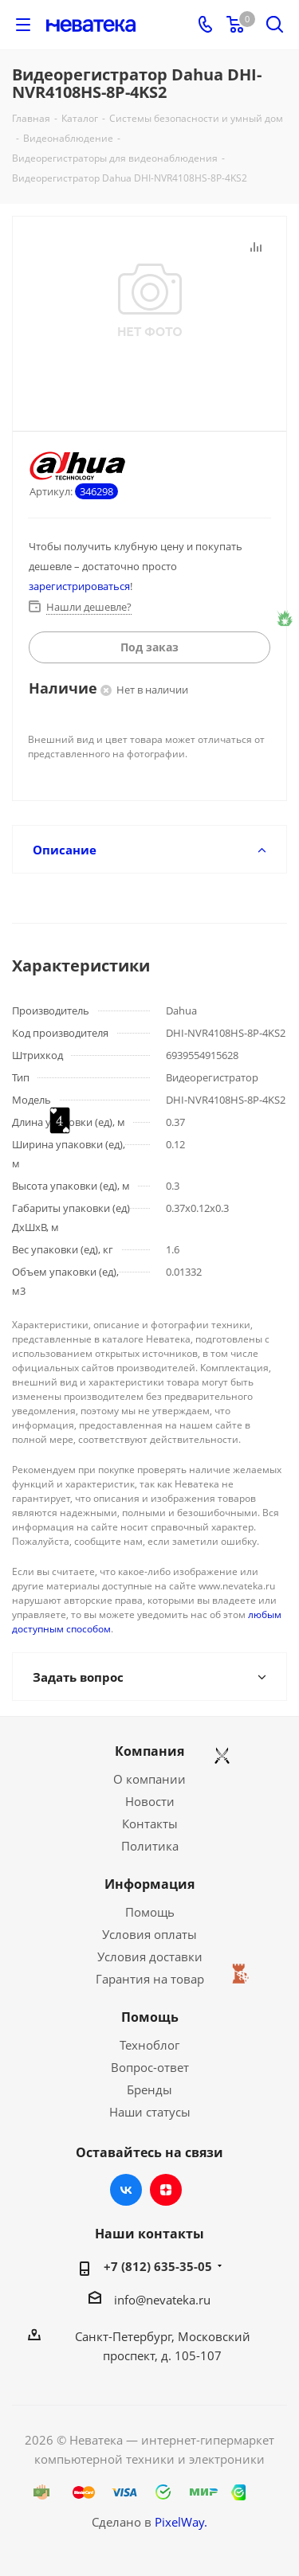 This screenshot has width=299, height=2576. I want to click on four of hearts playing card, so click(60, 1120).